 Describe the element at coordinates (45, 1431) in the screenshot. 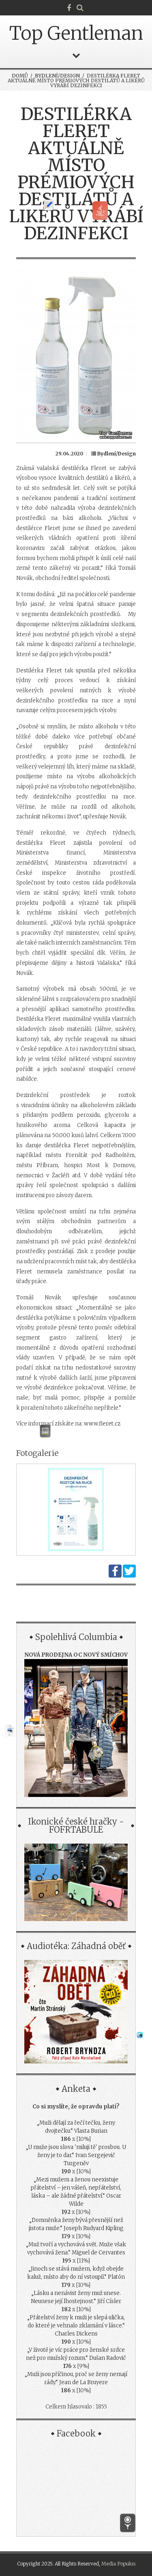

I see `NES game ROM file` at that location.